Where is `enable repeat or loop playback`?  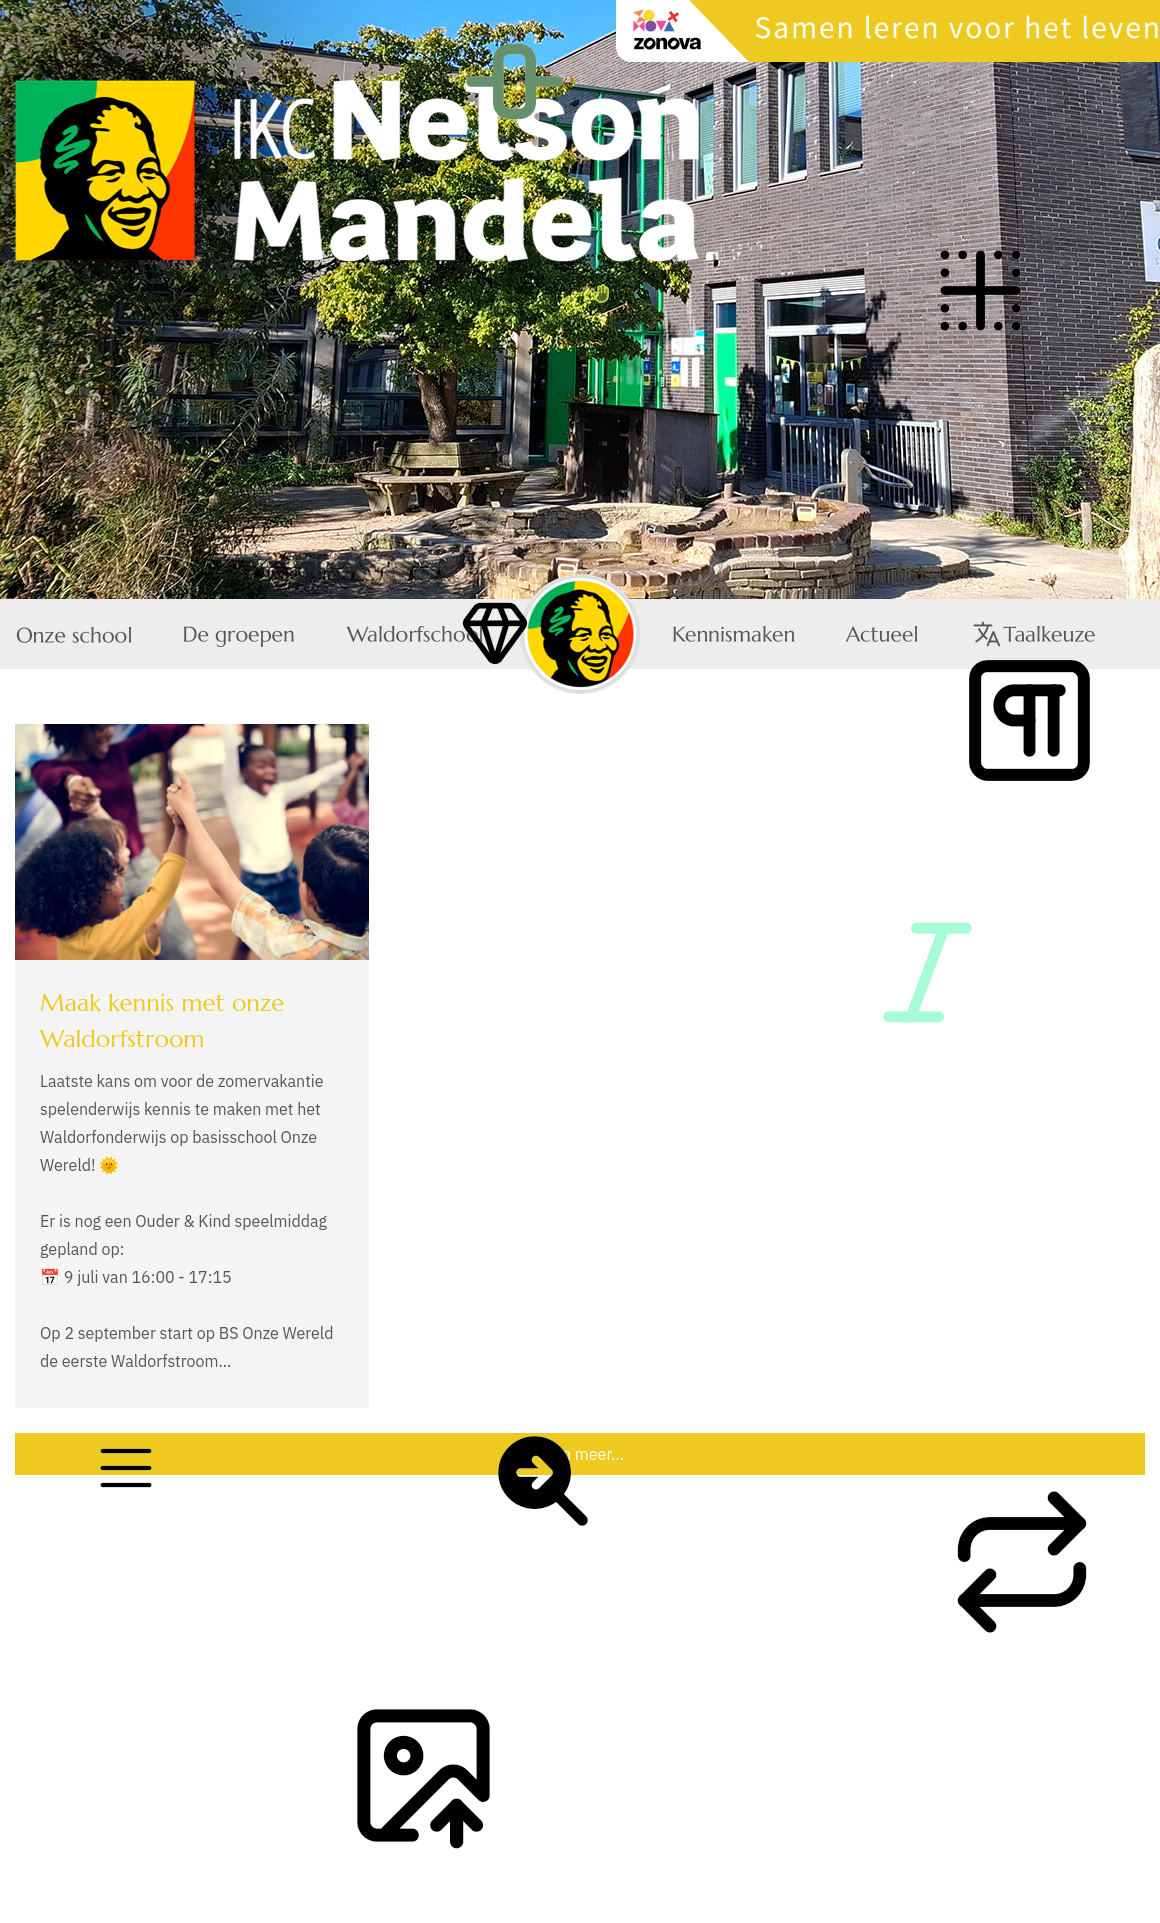 enable repeat or loop playback is located at coordinates (1022, 1562).